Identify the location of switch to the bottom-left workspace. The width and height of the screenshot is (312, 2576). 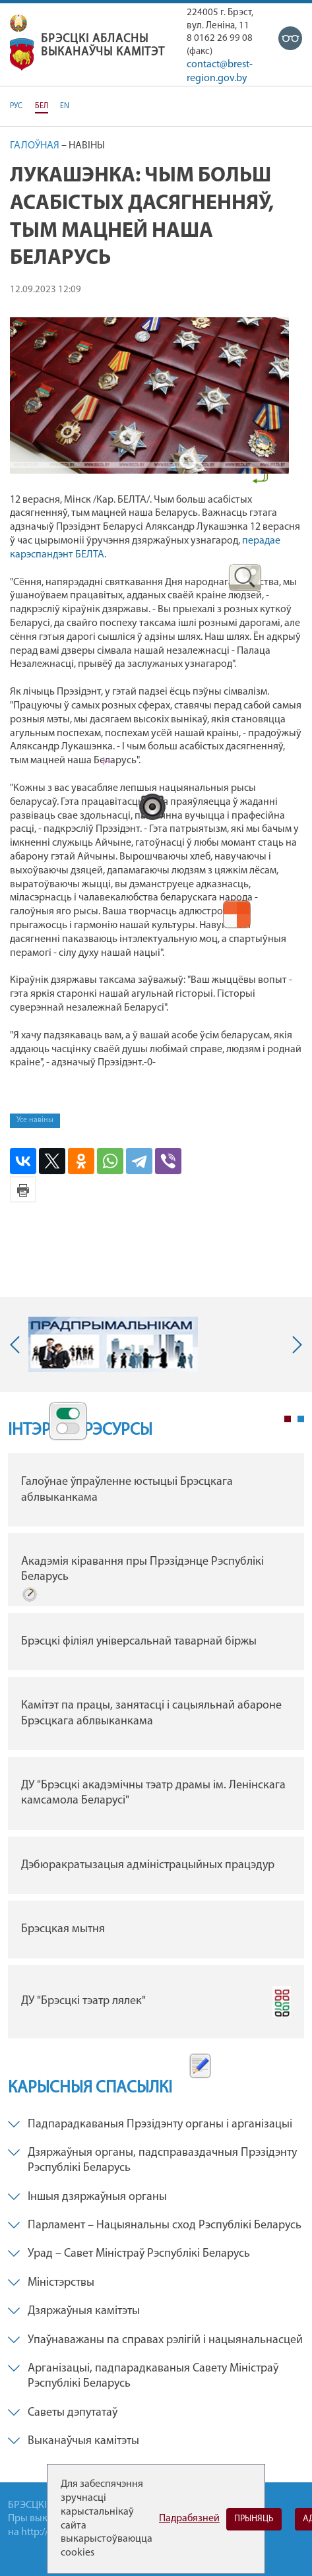
(237, 914).